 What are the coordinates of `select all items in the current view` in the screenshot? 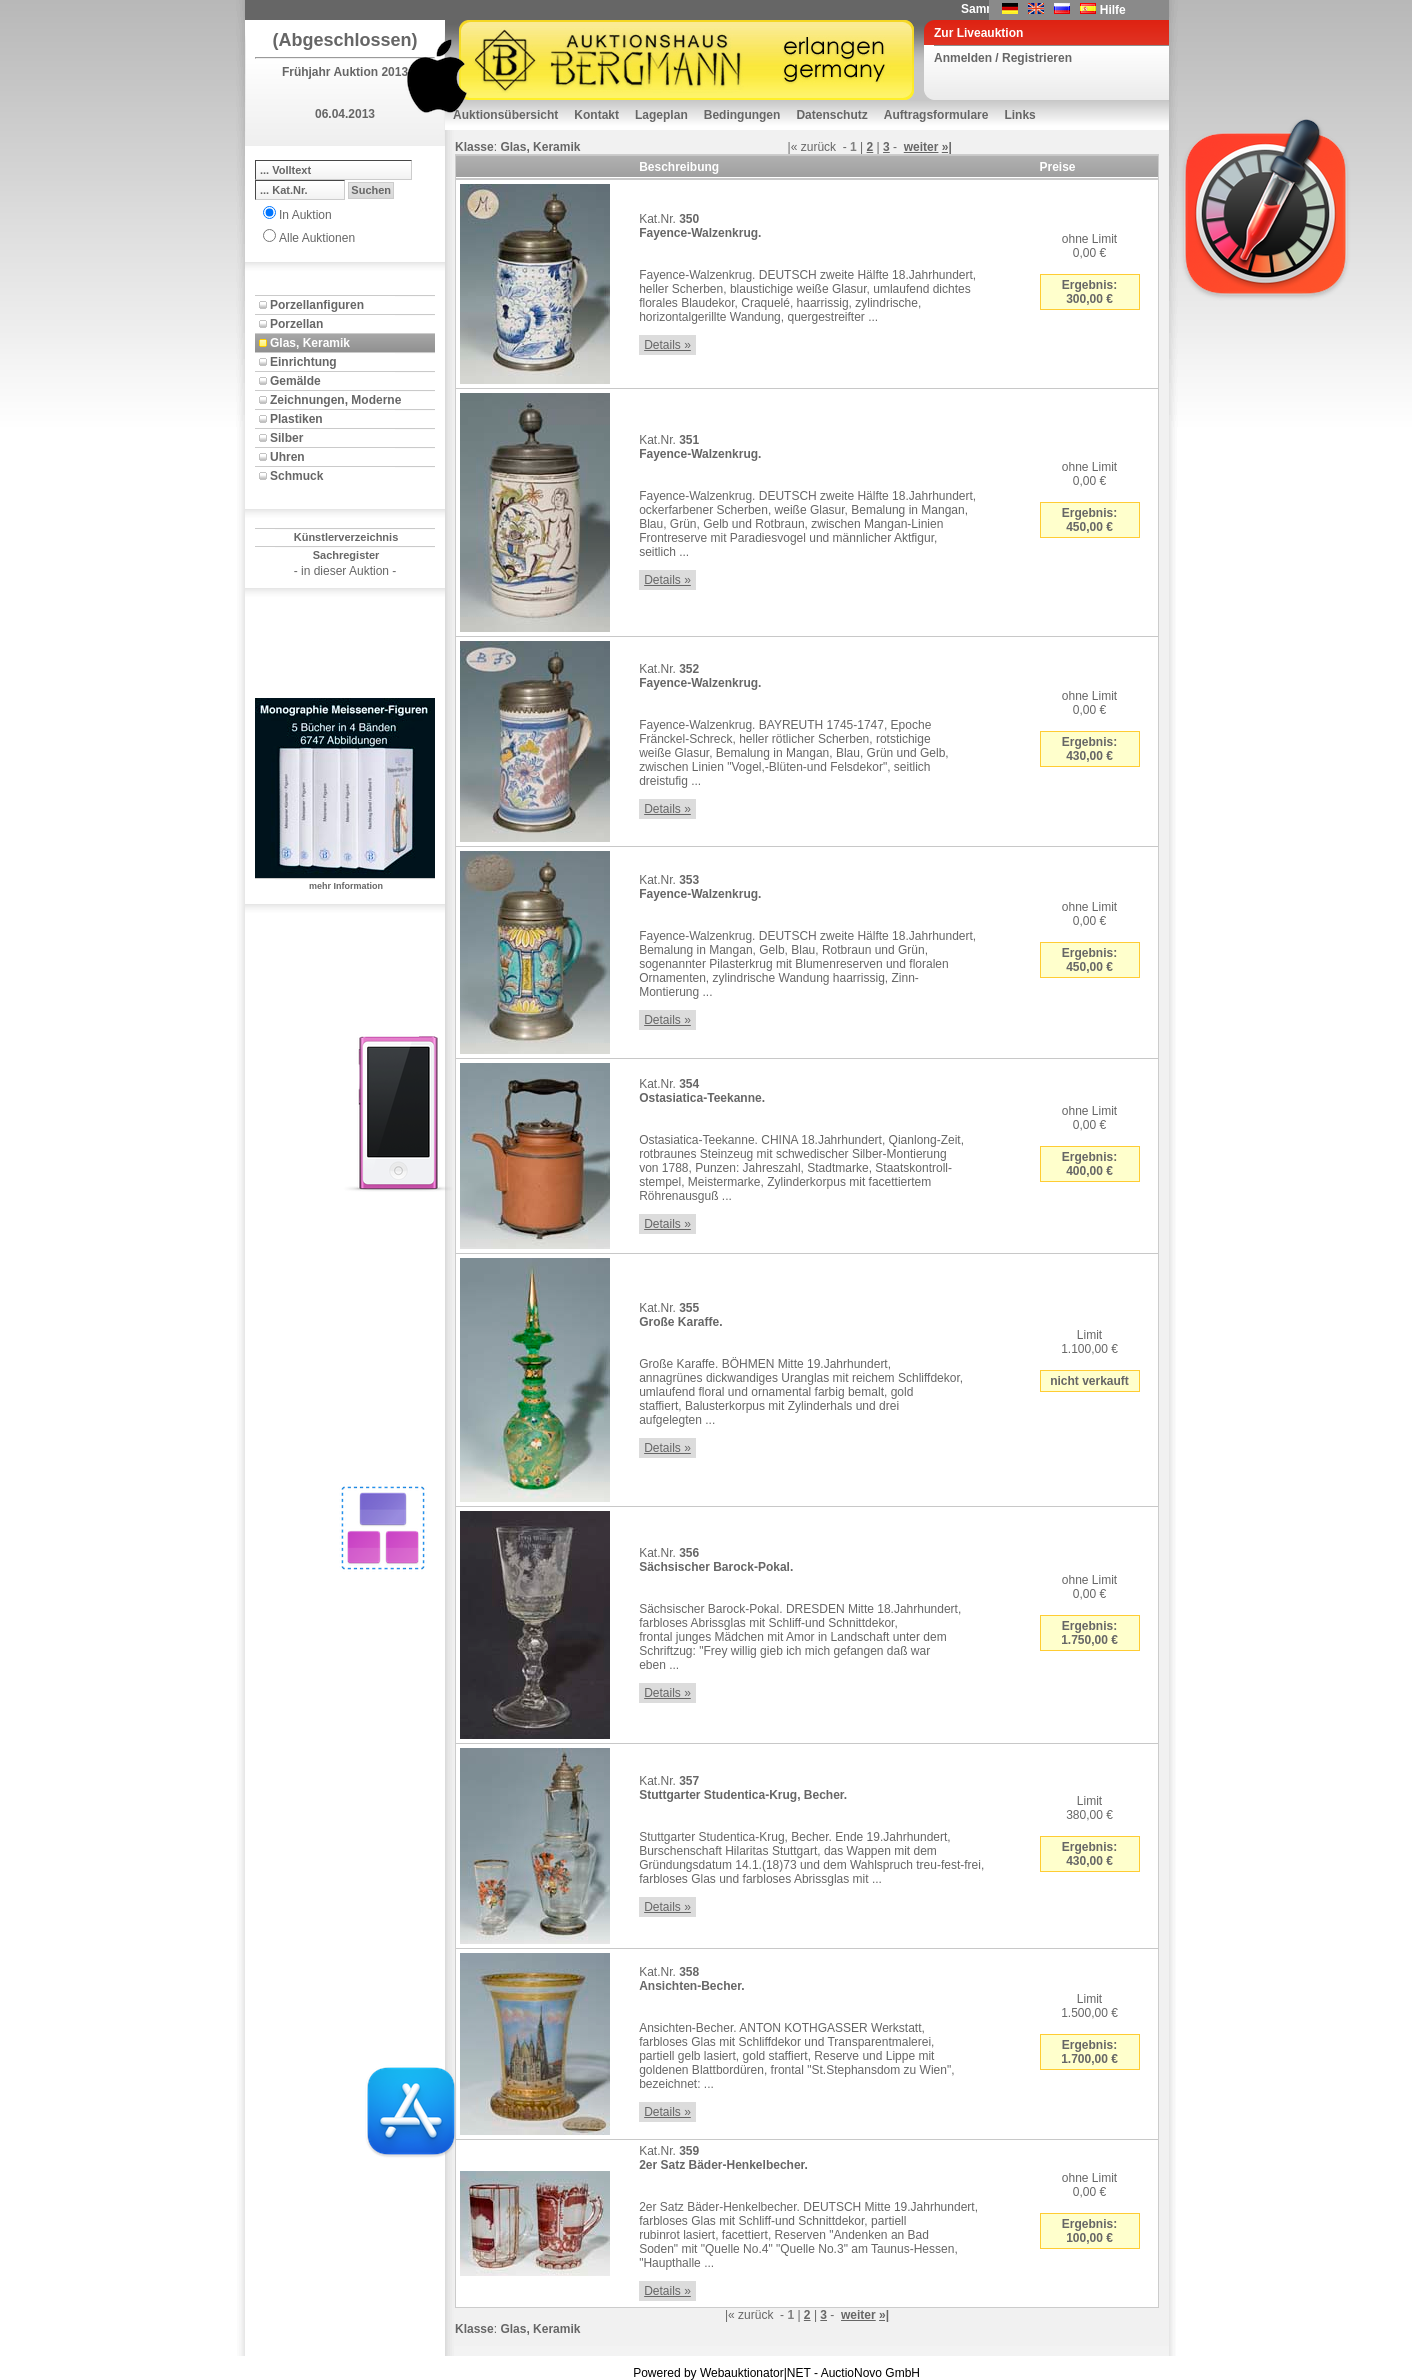 It's located at (383, 1528).